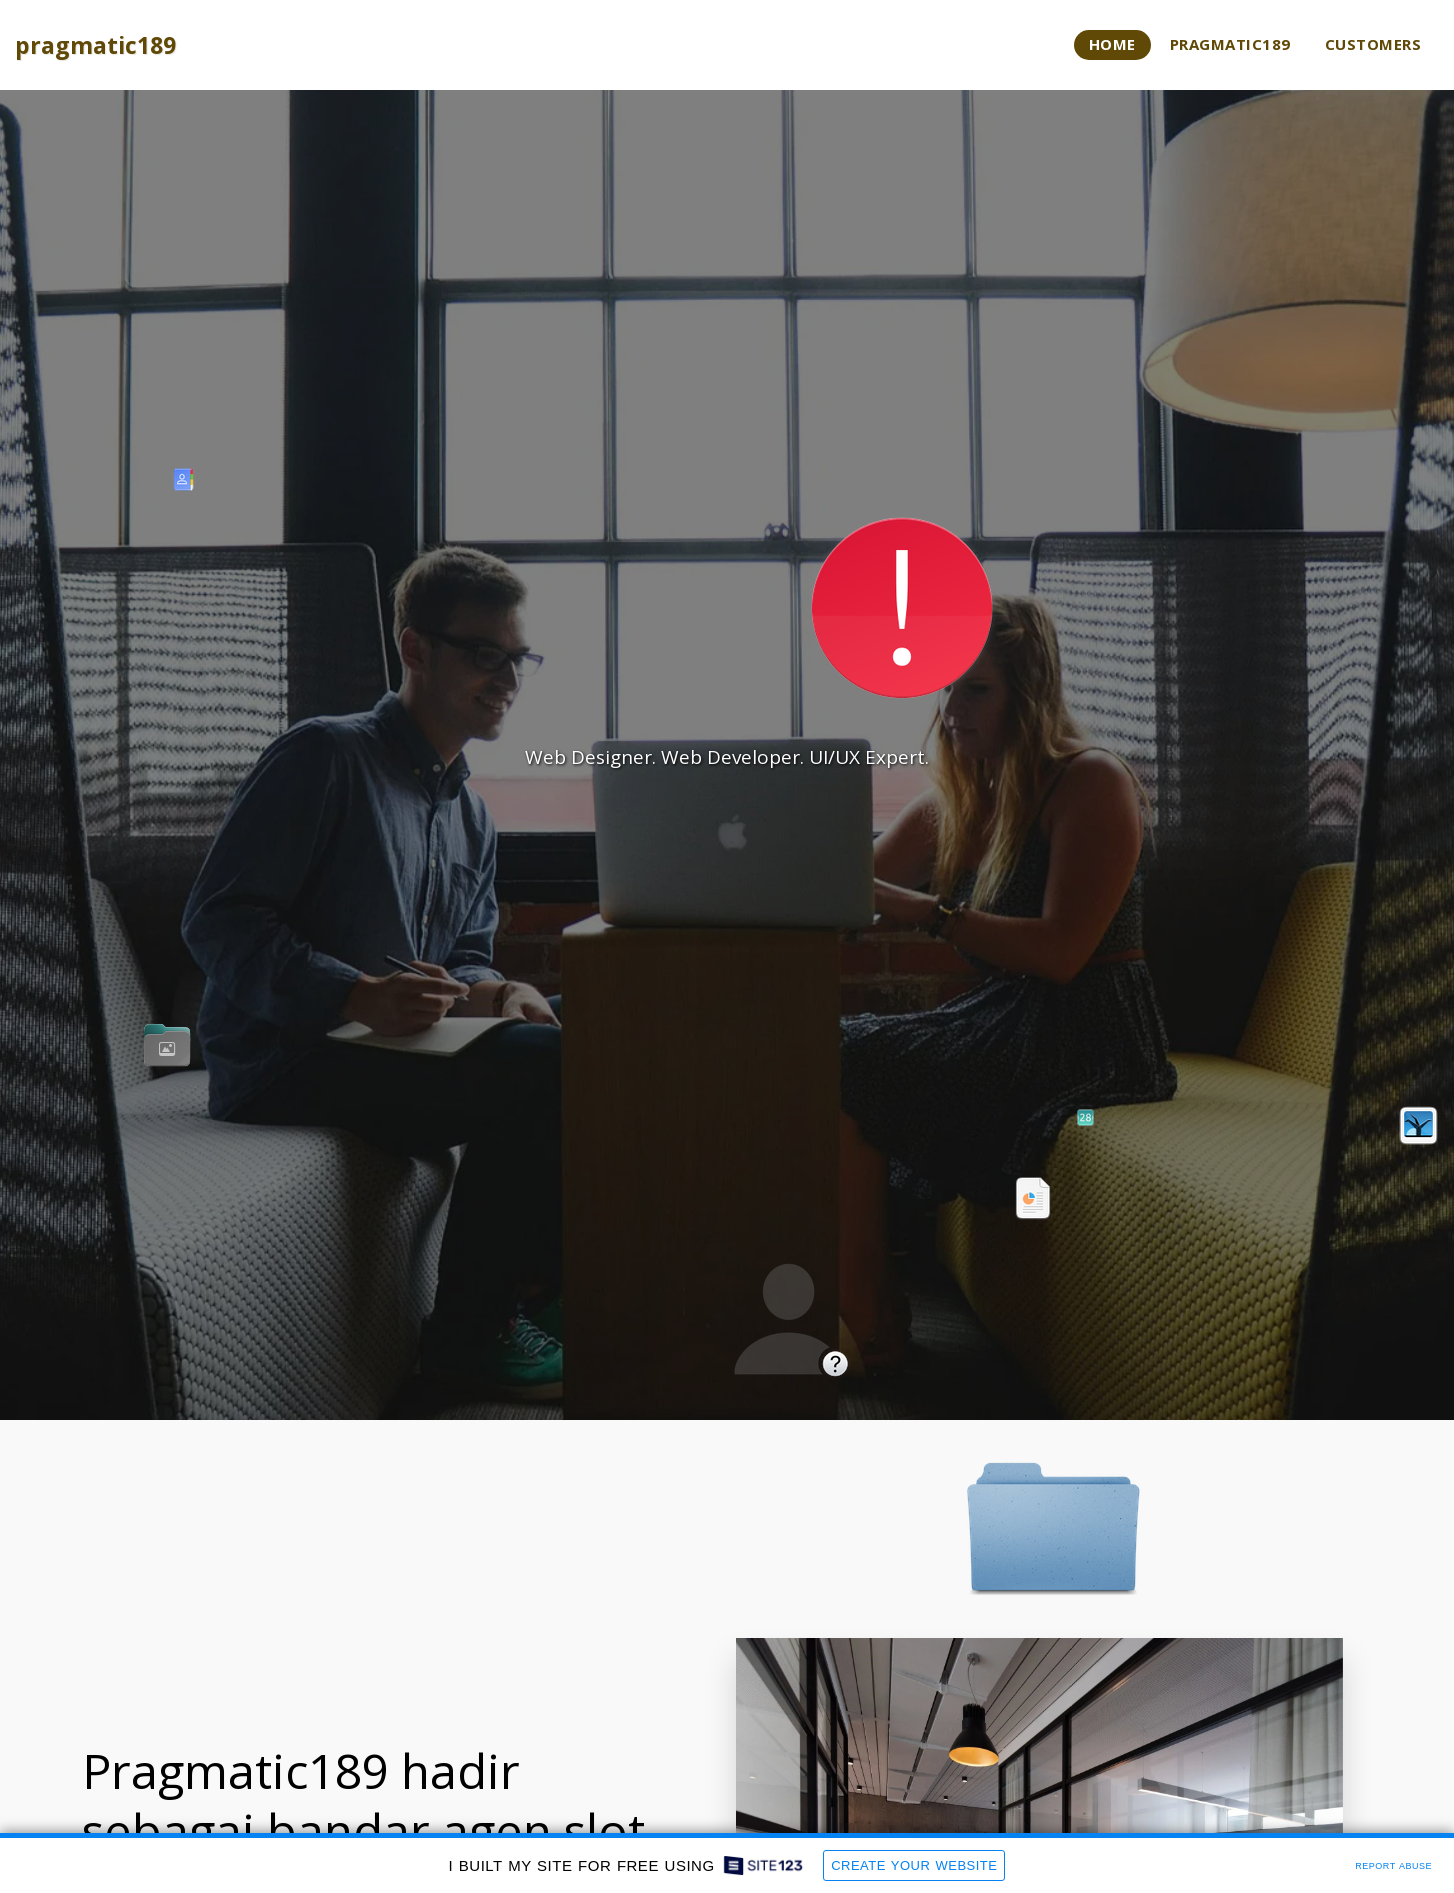 Image resolution: width=1454 pixels, height=1893 pixels. Describe the element at coordinates (1418, 1125) in the screenshot. I see `open shotwell photo manager` at that location.